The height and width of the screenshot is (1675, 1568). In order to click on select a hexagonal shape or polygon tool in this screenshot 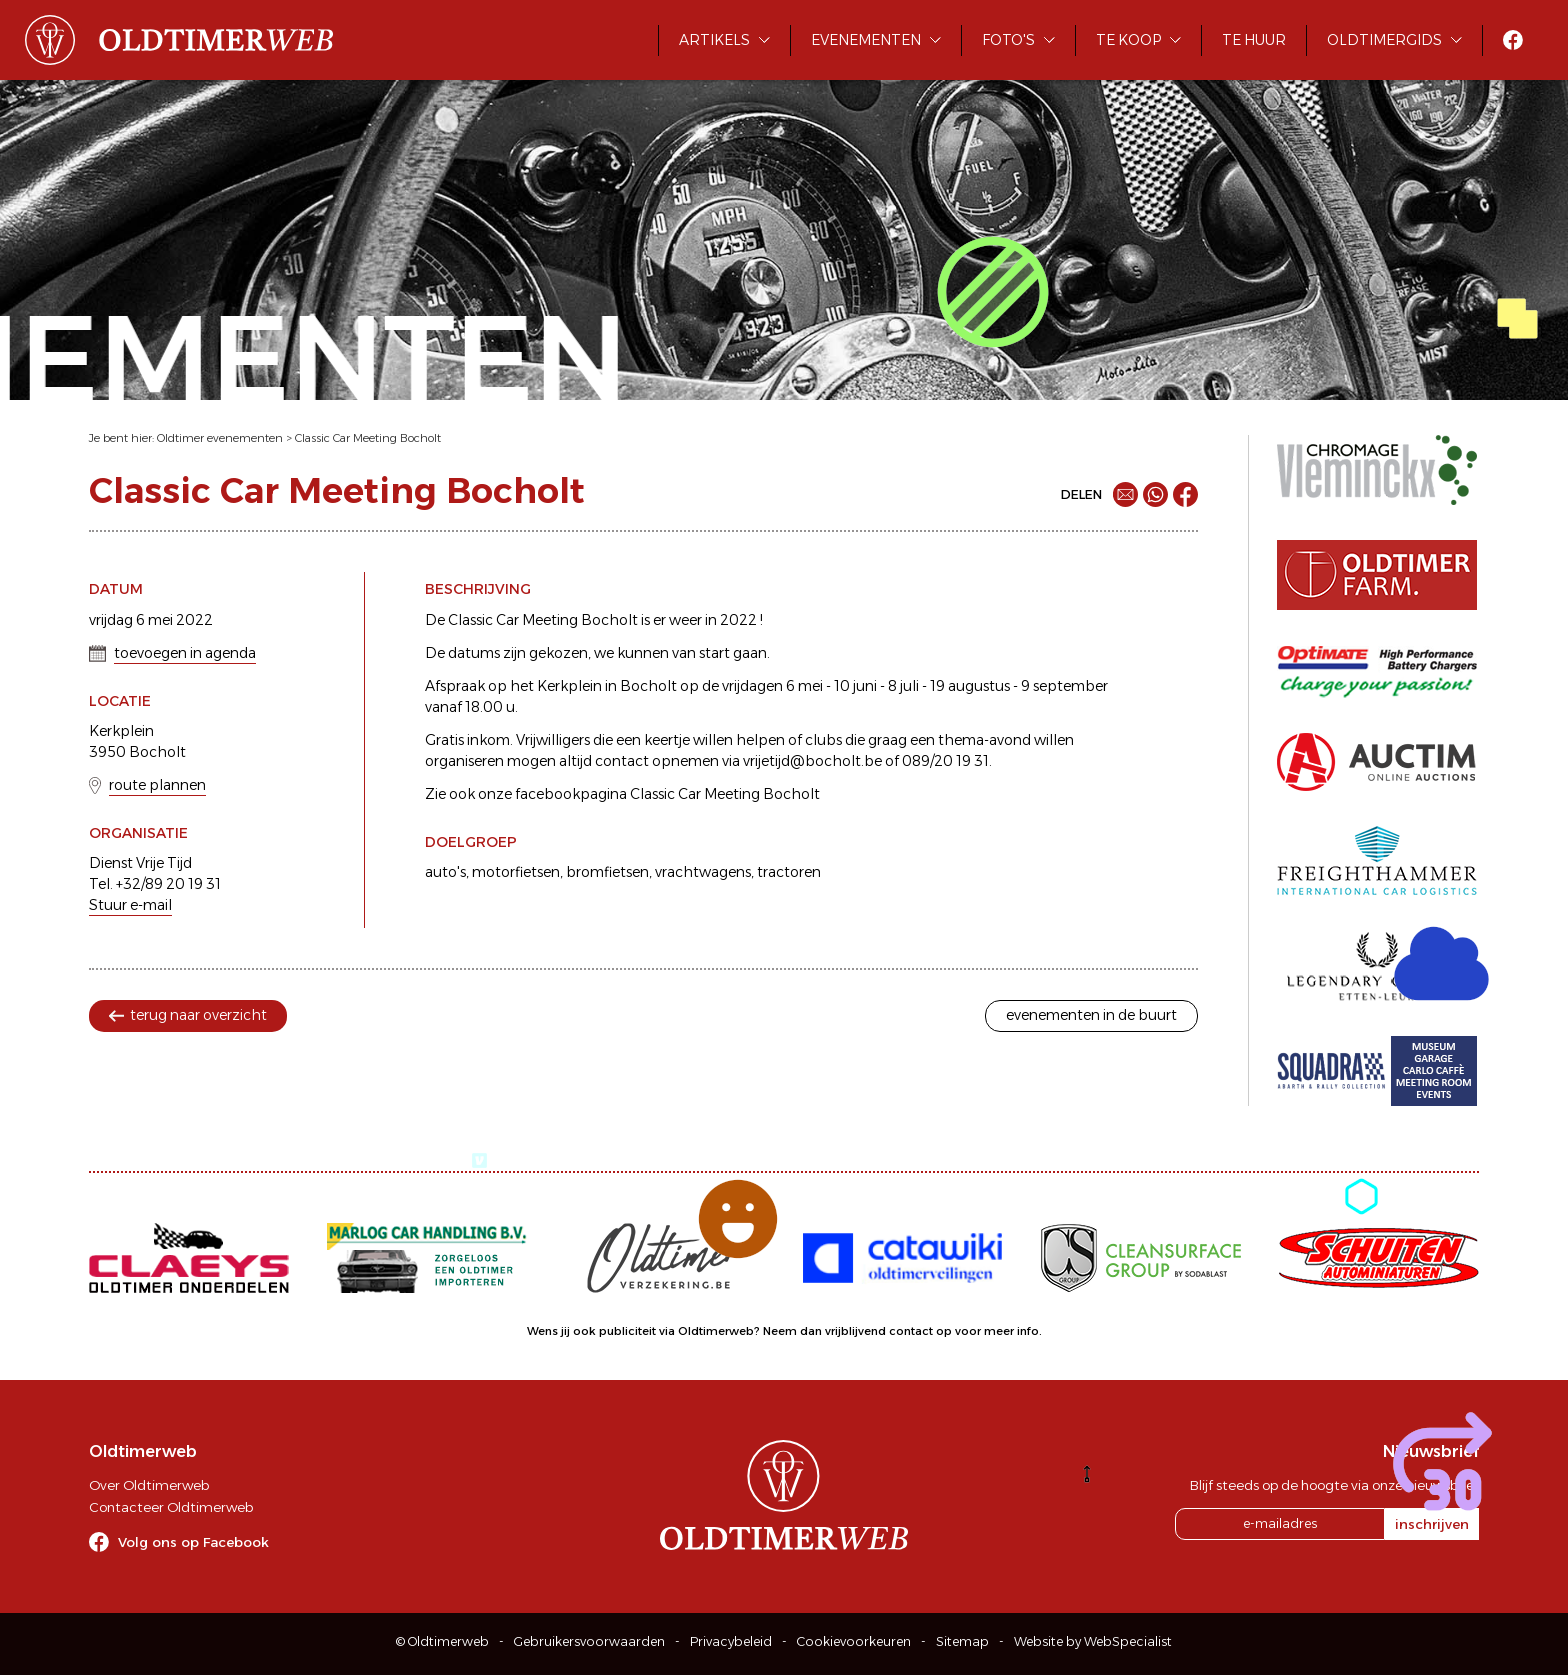, I will do `click(1361, 1196)`.